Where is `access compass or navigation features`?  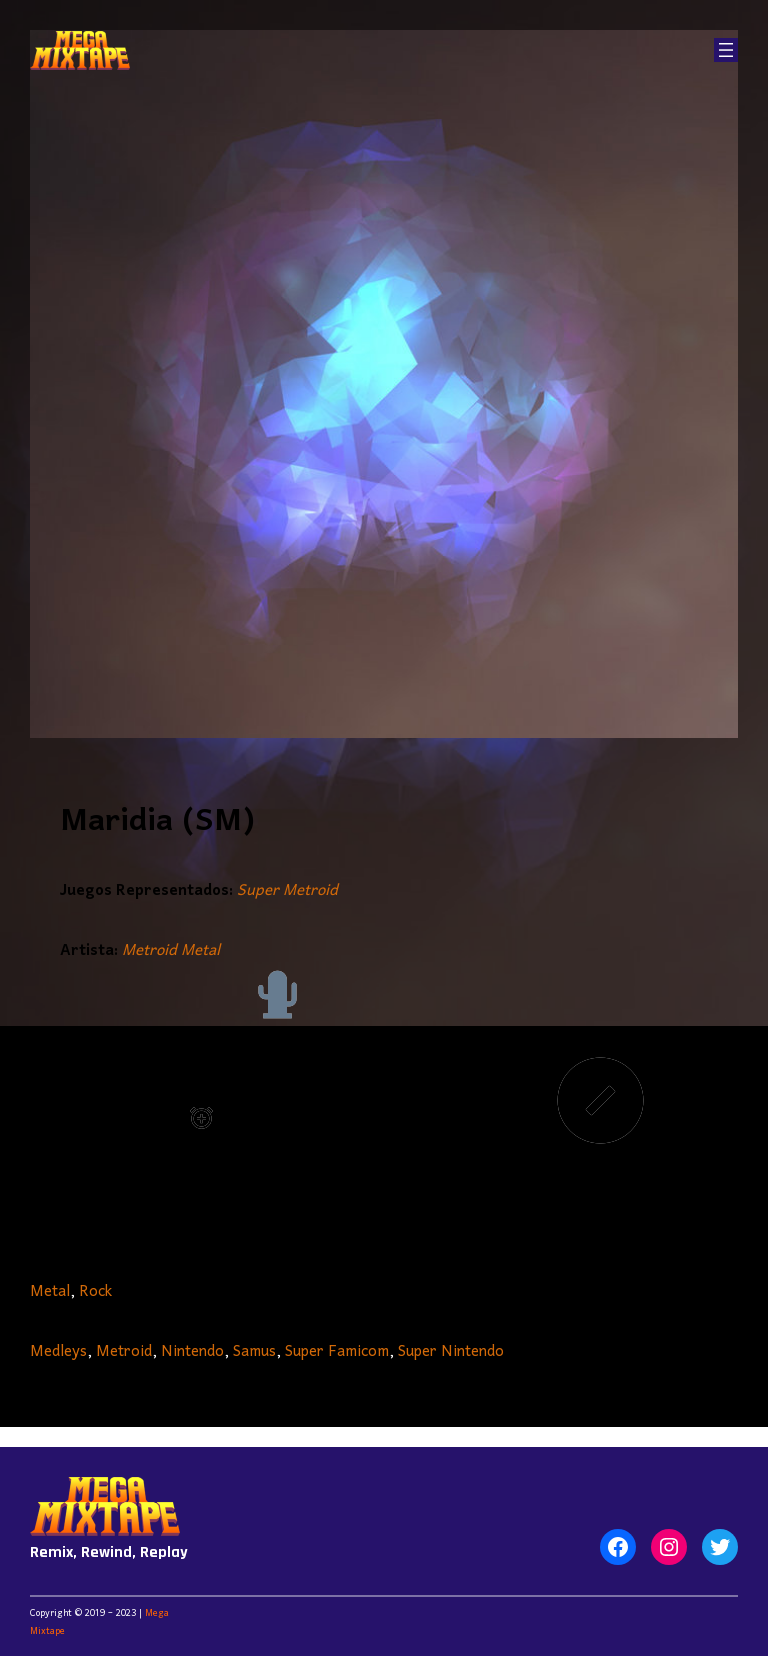
access compass or navigation features is located at coordinates (600, 1100).